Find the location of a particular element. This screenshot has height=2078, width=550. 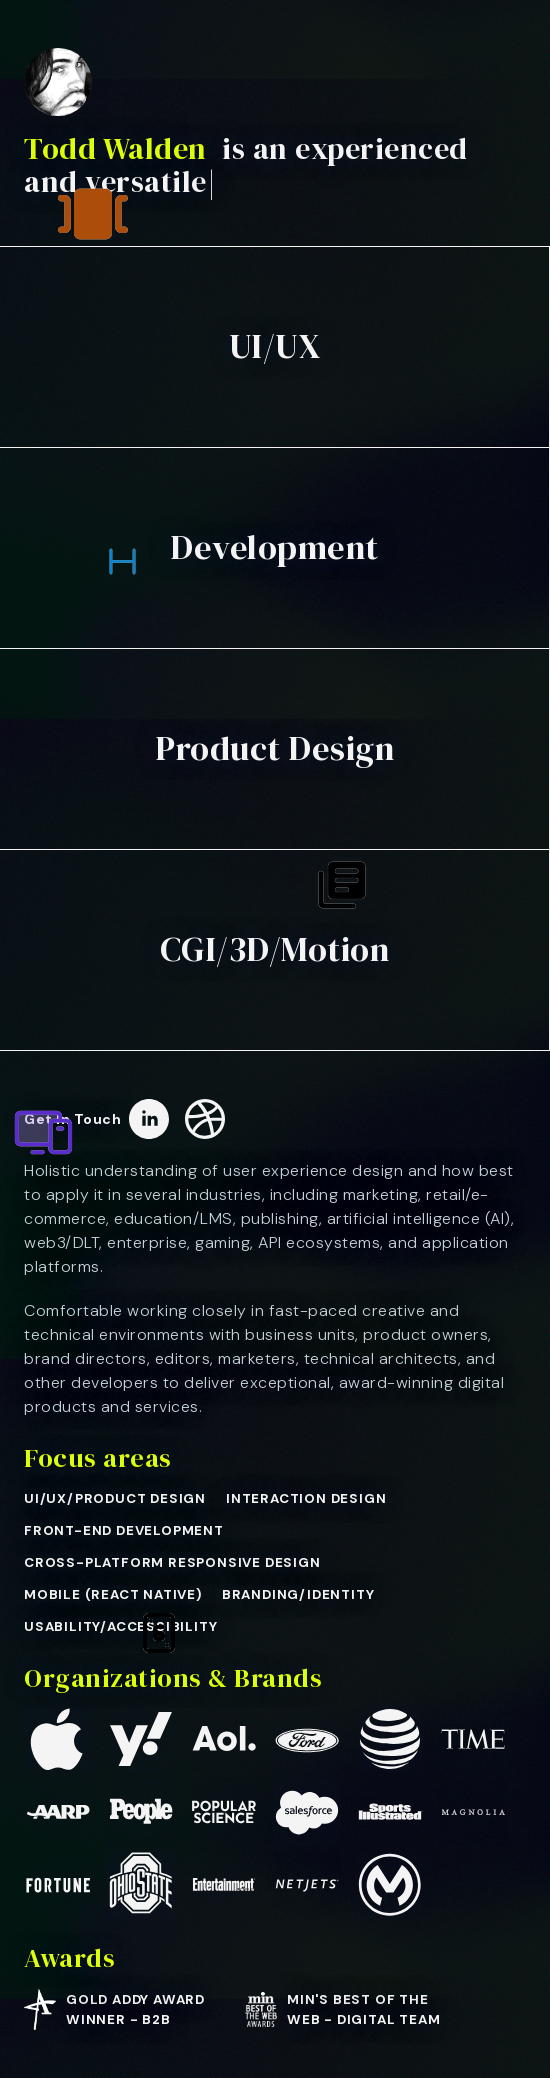

apply heading text formatting is located at coordinates (122, 561).